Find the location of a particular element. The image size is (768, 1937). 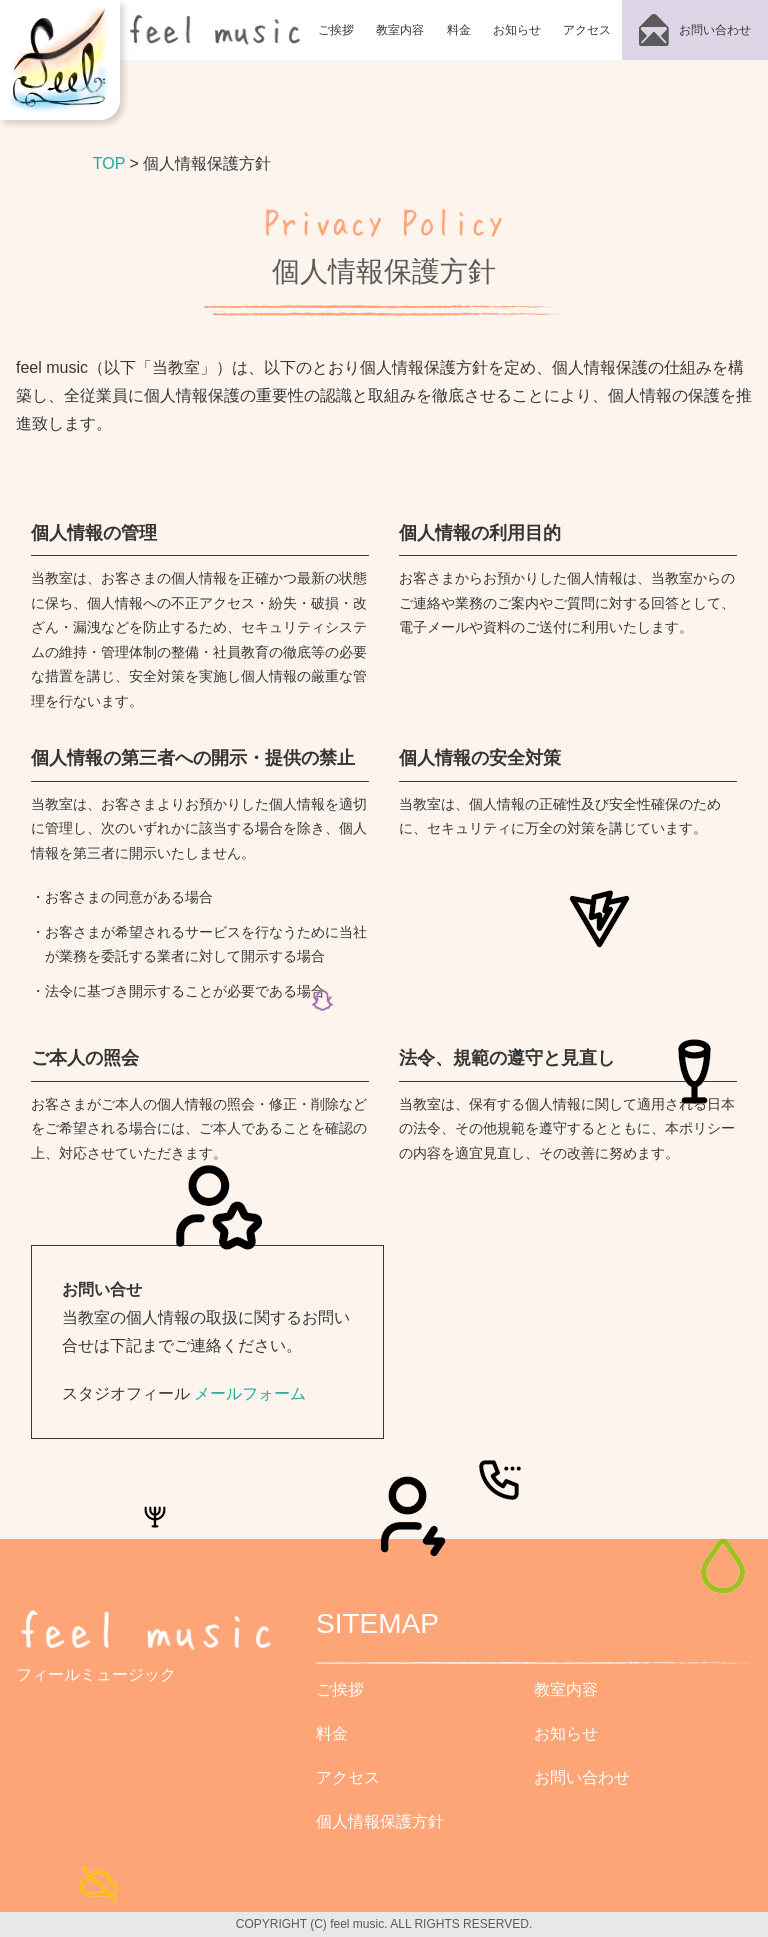

indicates an active or incoming call is located at coordinates (500, 1479).